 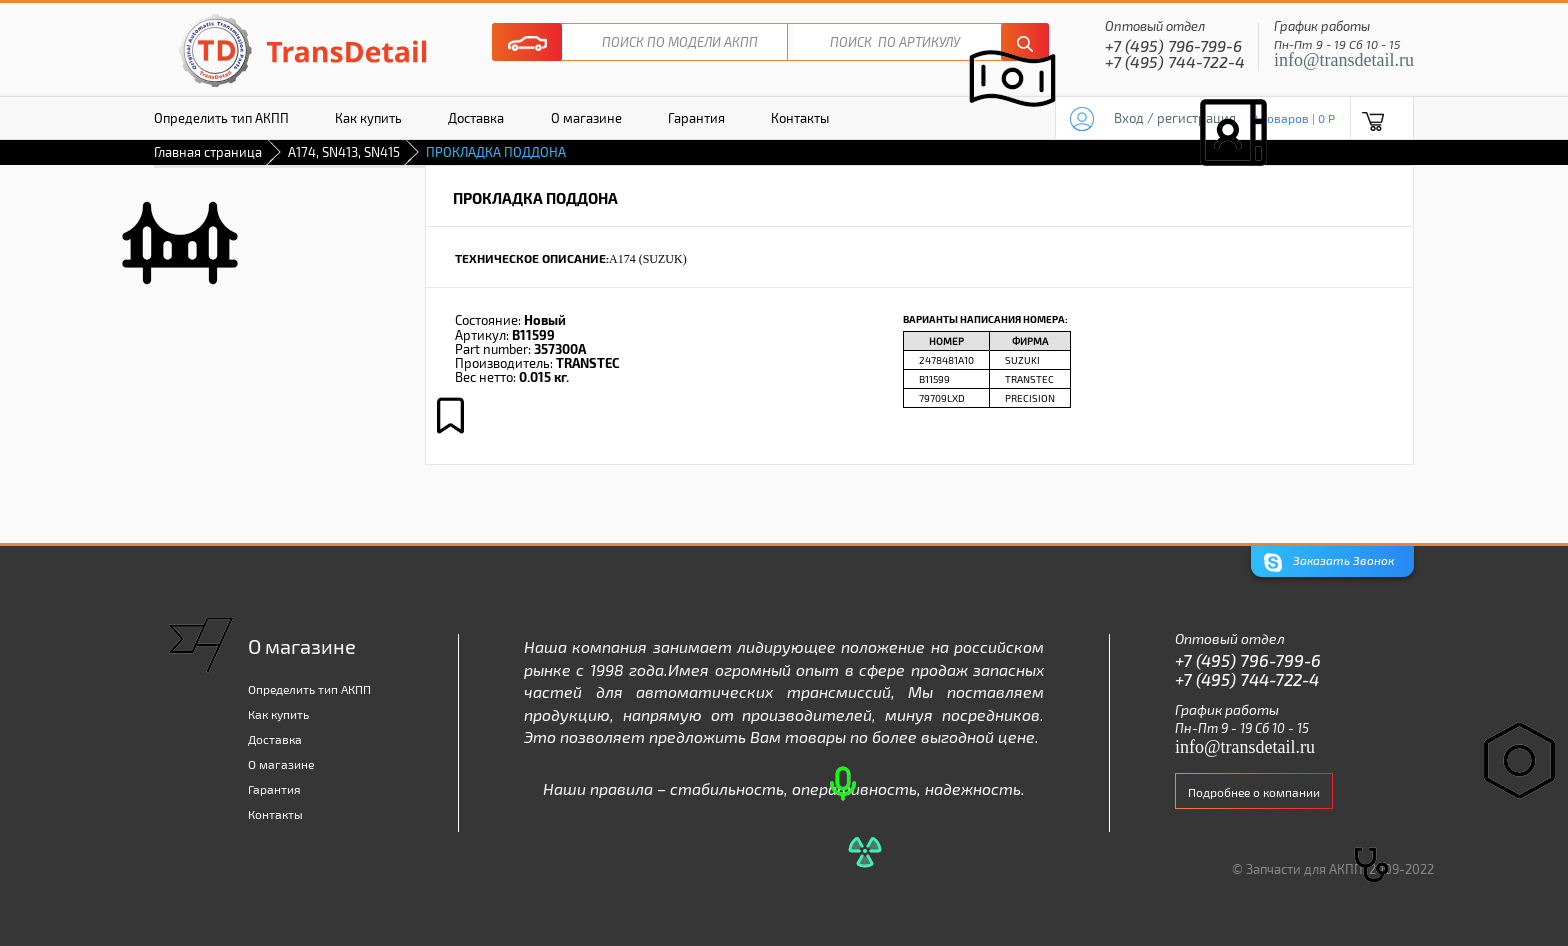 I want to click on open contacts or address book, so click(x=1233, y=132).